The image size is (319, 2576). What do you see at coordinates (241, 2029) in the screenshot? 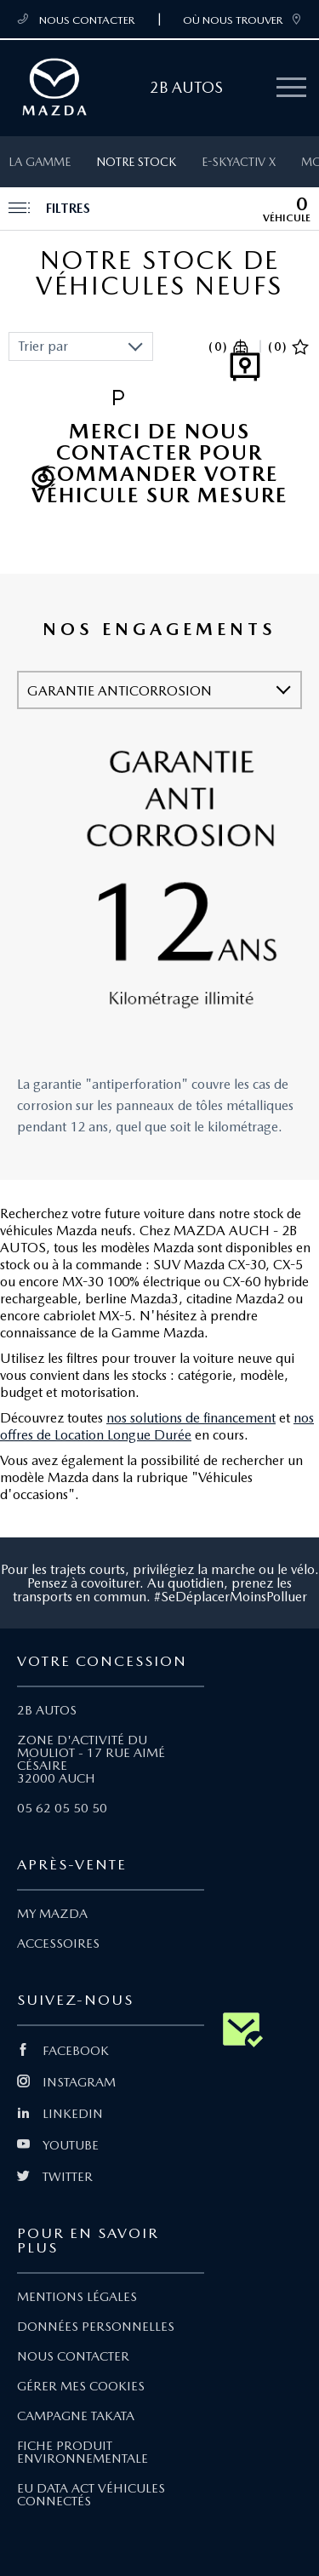
I see `email successfully sent or delivered` at bounding box center [241, 2029].